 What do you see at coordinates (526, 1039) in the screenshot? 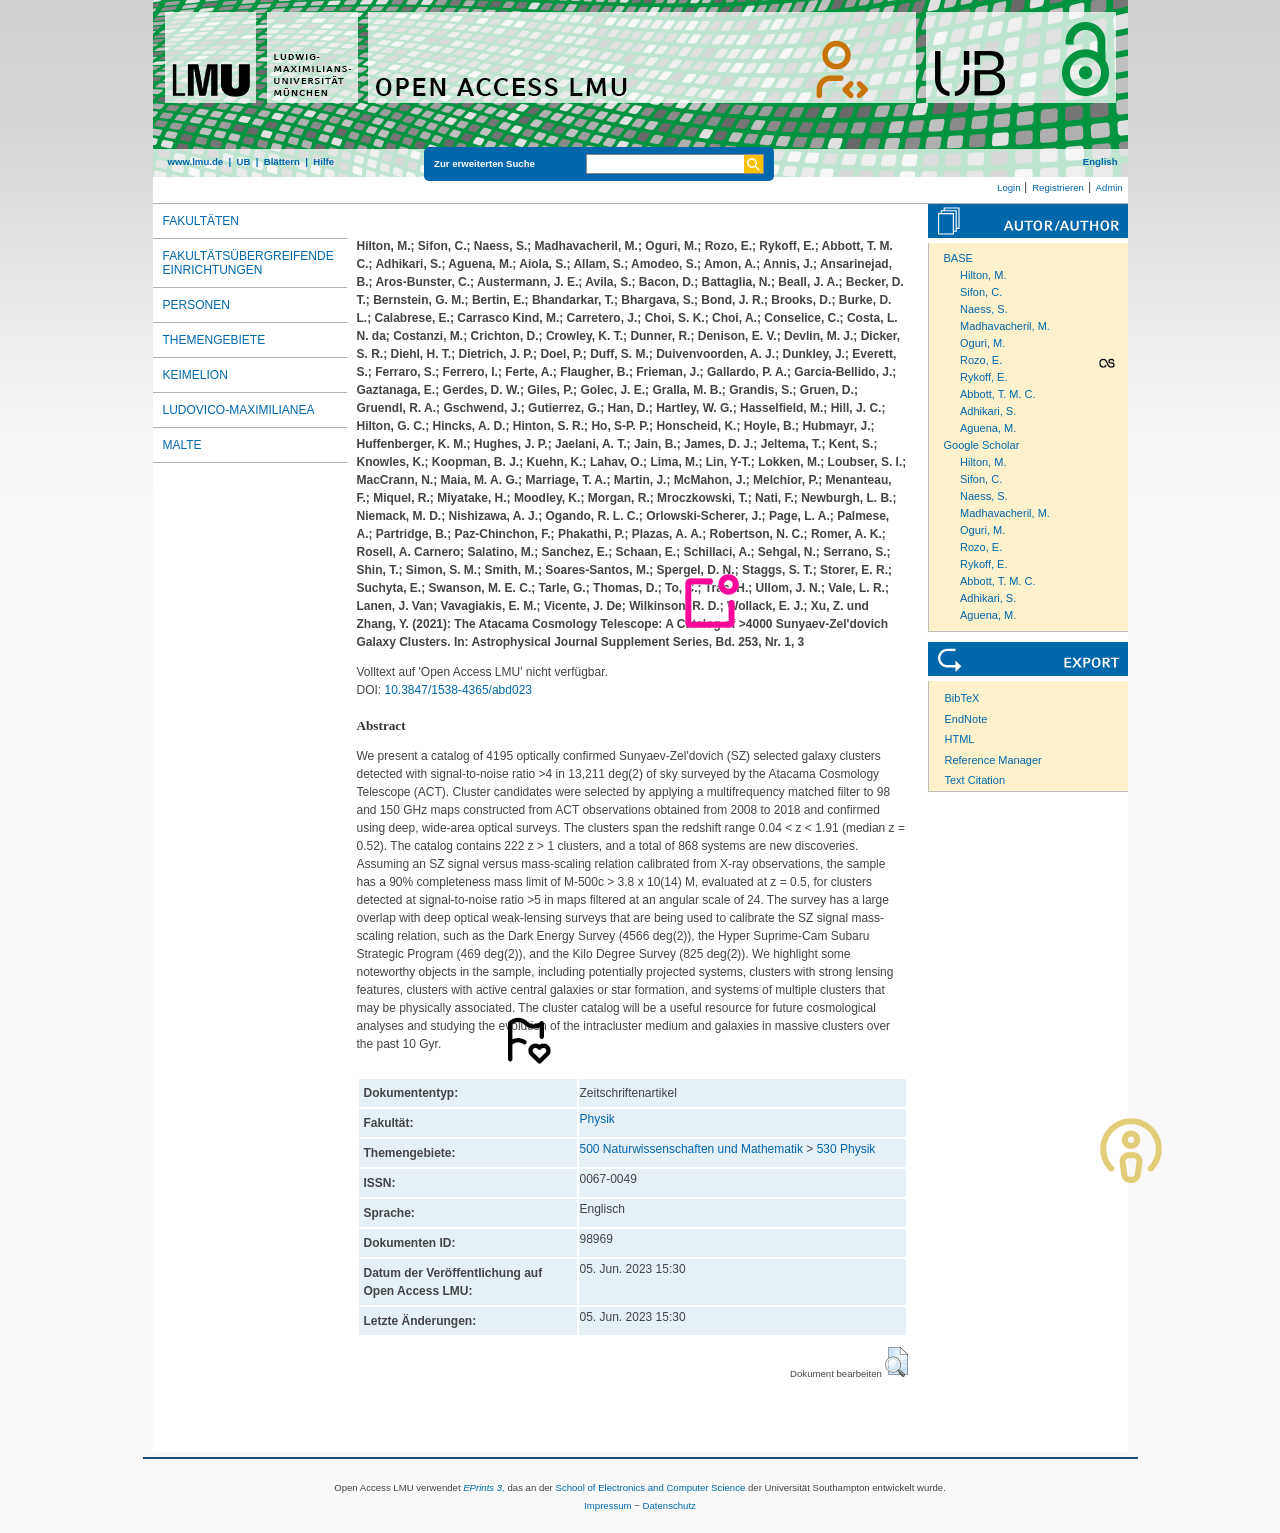
I see `flag a favorite or loved item` at bounding box center [526, 1039].